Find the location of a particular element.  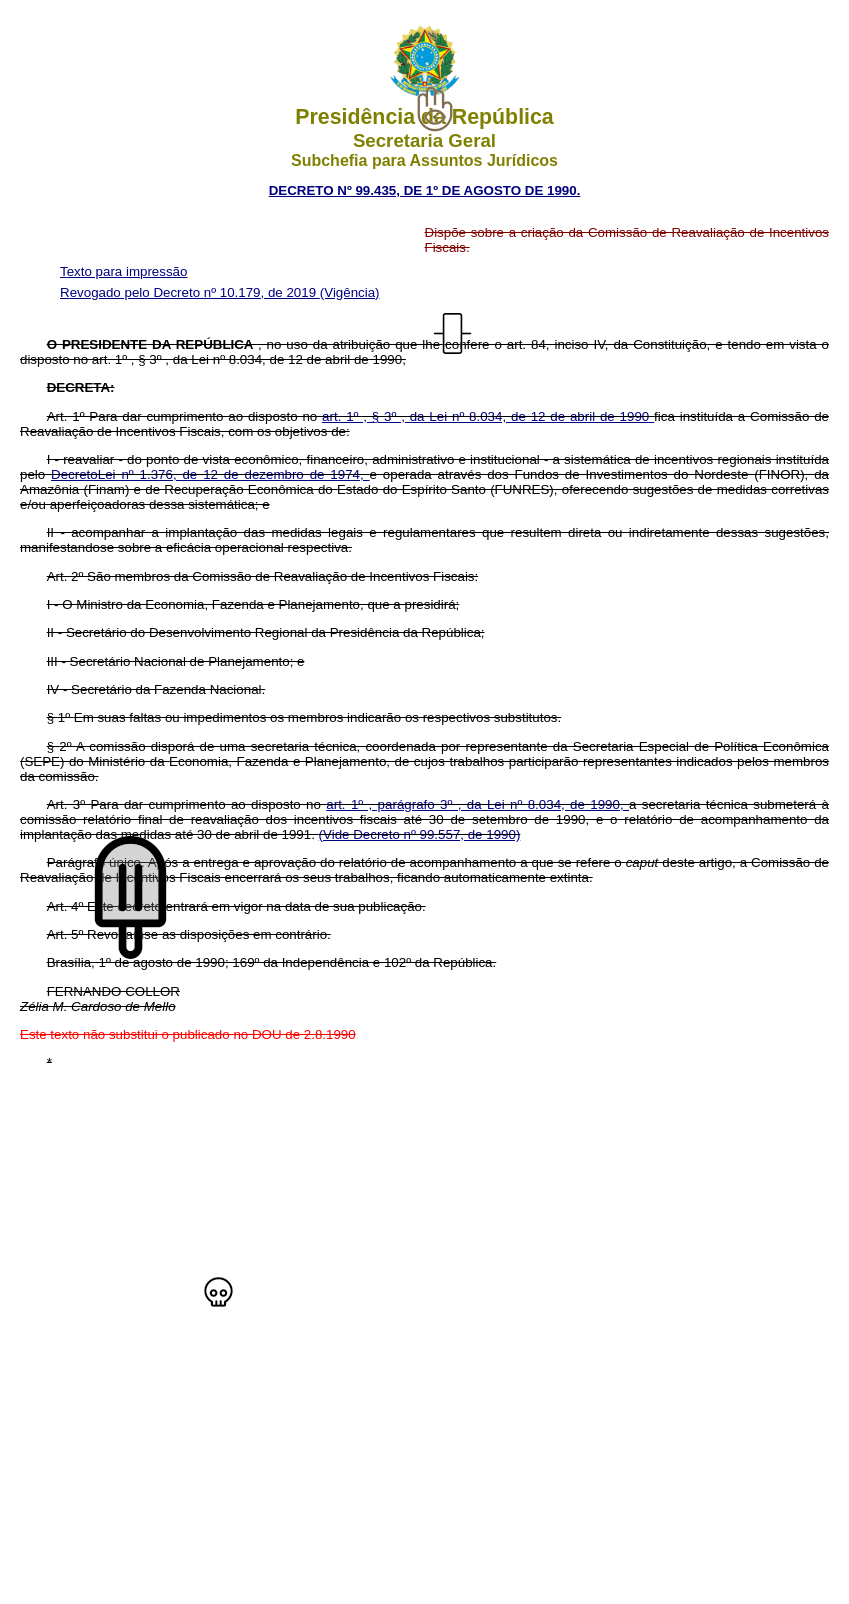

access hand tracking or gesture recognition settings is located at coordinates (435, 109).